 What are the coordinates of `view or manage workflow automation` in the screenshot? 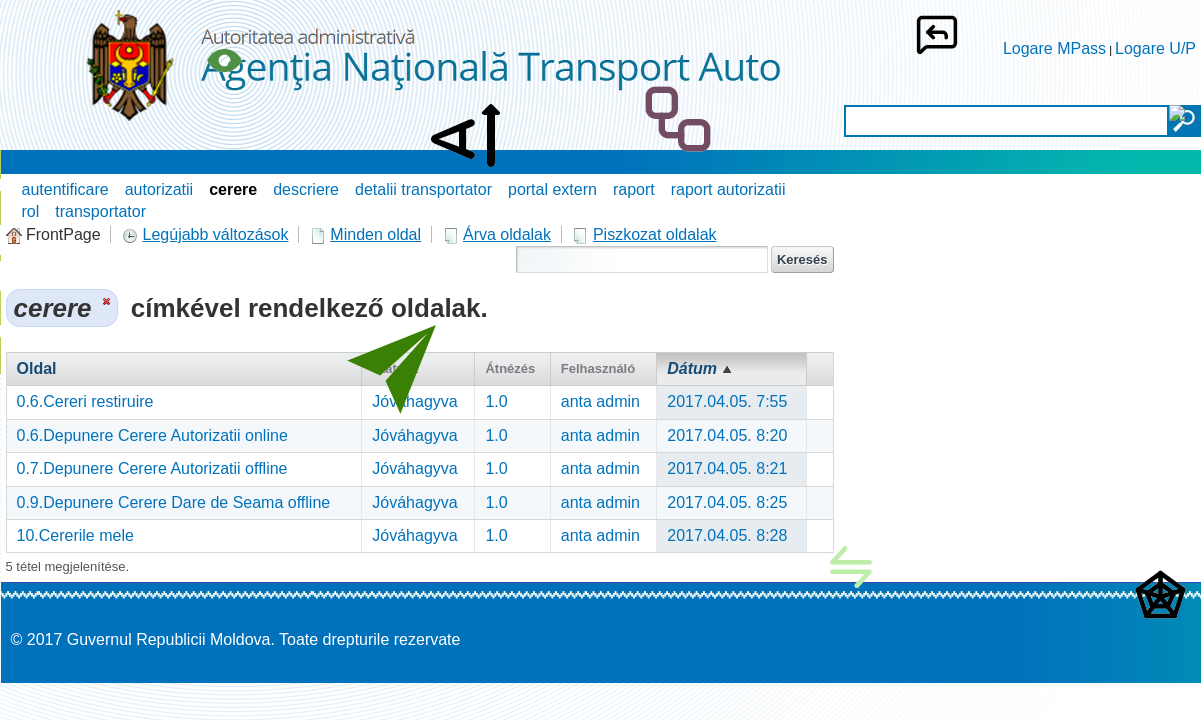 It's located at (678, 119).